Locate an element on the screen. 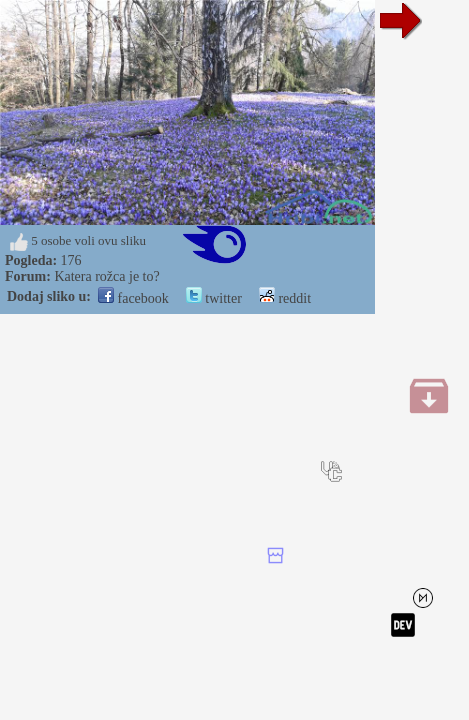  browse or open the store is located at coordinates (275, 555).